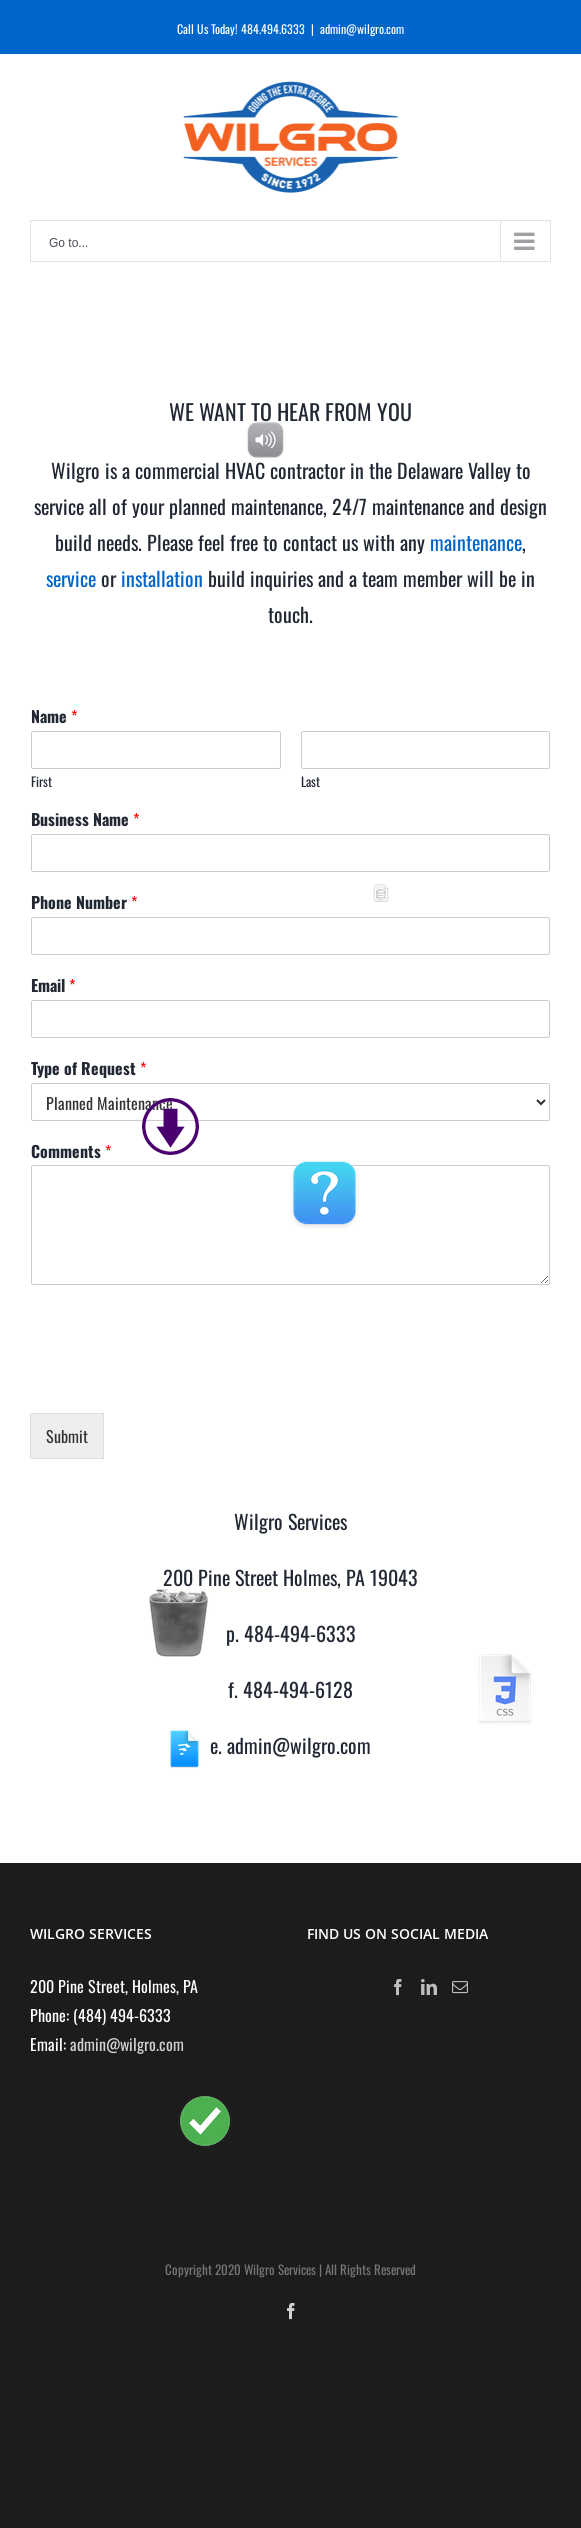 This screenshot has width=581, height=2528. Describe the element at coordinates (265, 440) in the screenshot. I see `open sound preferences` at that location.